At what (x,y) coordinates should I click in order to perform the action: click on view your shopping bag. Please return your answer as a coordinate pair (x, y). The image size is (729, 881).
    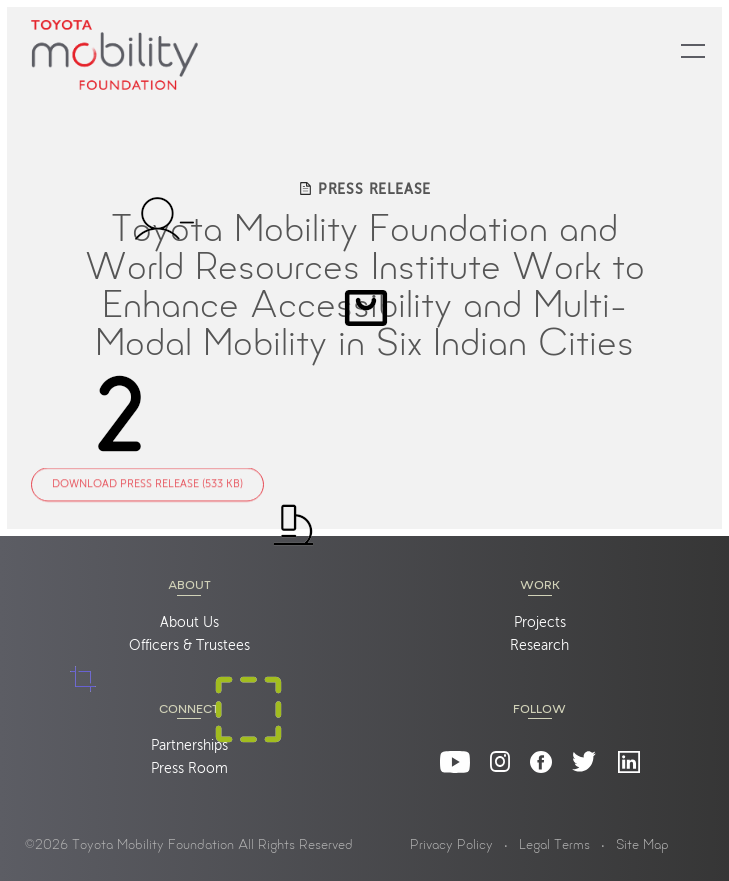
    Looking at the image, I should click on (366, 308).